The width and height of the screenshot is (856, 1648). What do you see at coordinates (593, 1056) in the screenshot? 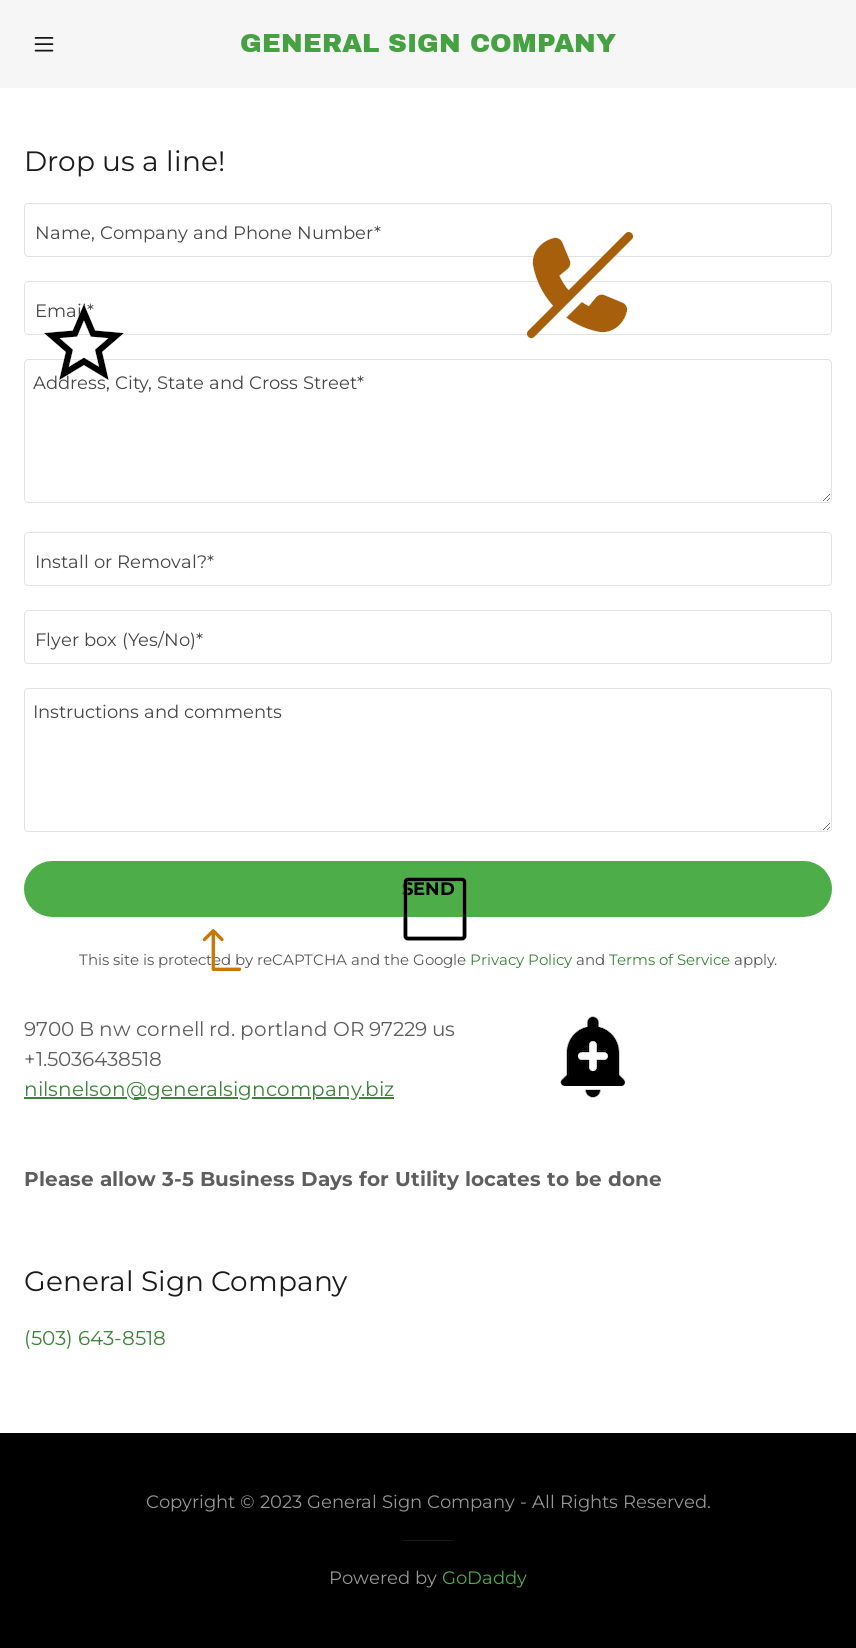
I see `add a new alert or notification` at bounding box center [593, 1056].